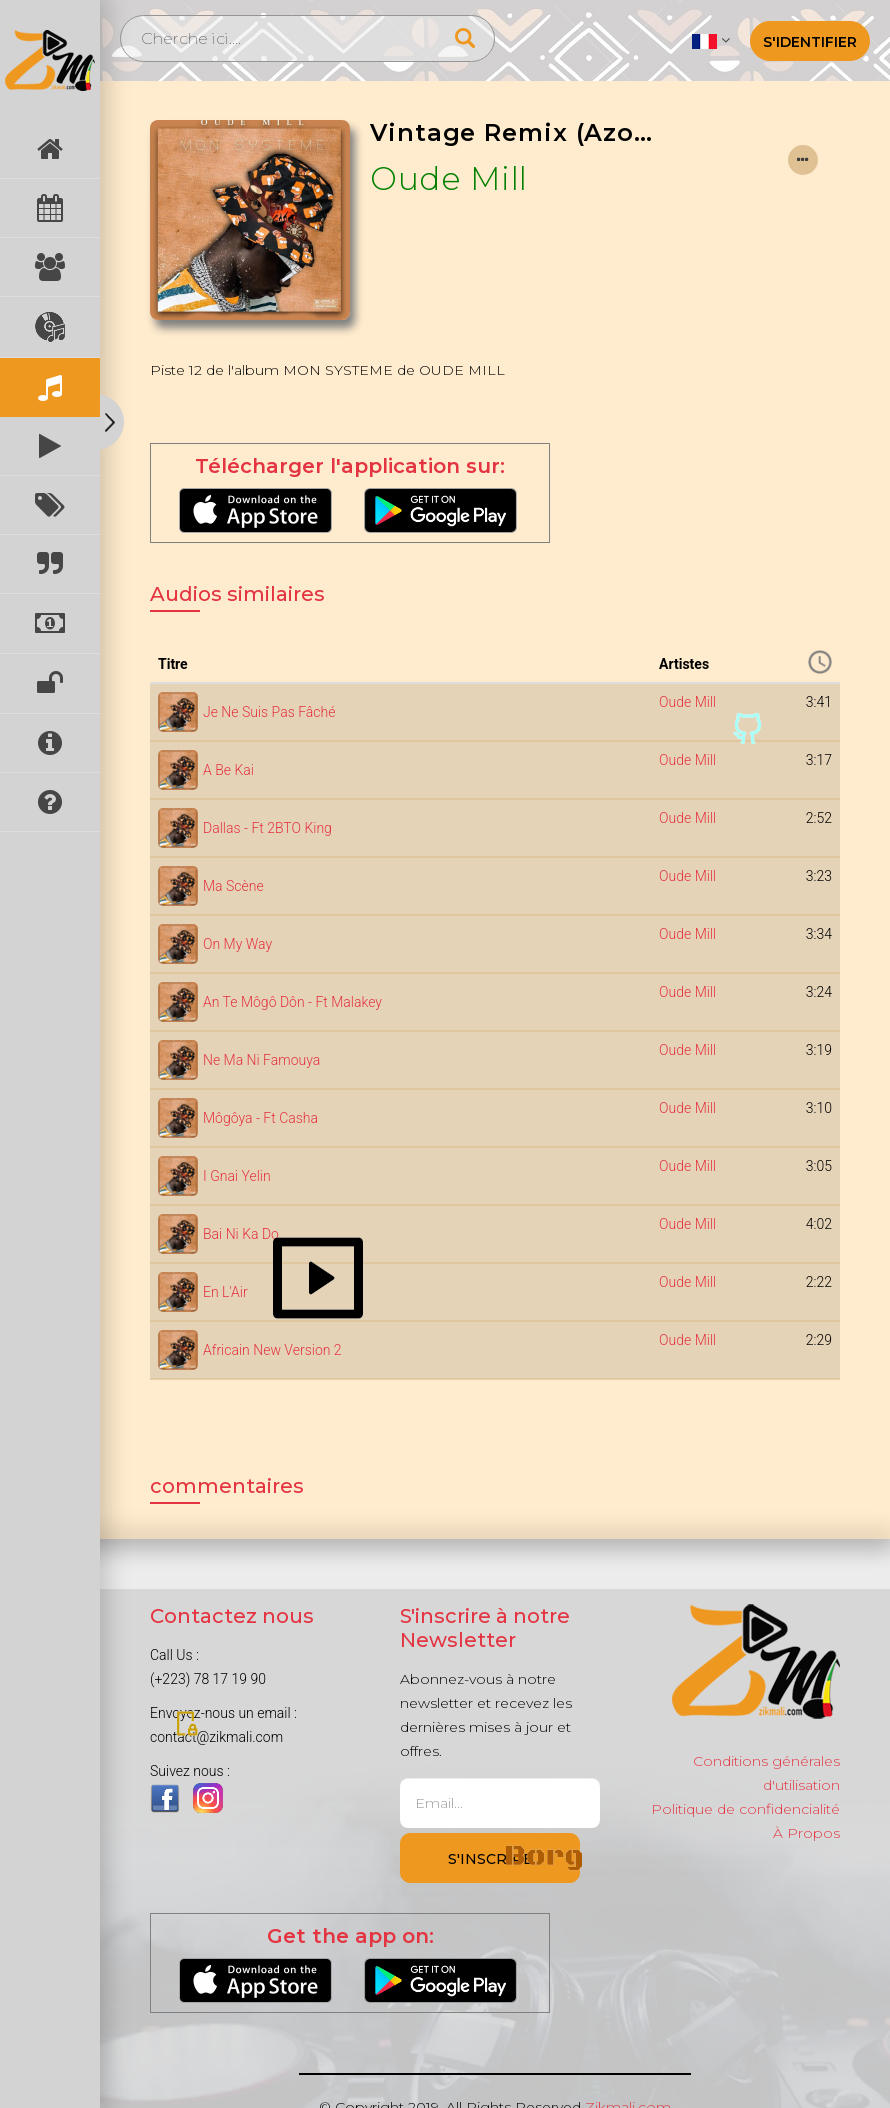 This screenshot has height=2108, width=890. I want to click on view GitHub profile or repository, so click(748, 728).